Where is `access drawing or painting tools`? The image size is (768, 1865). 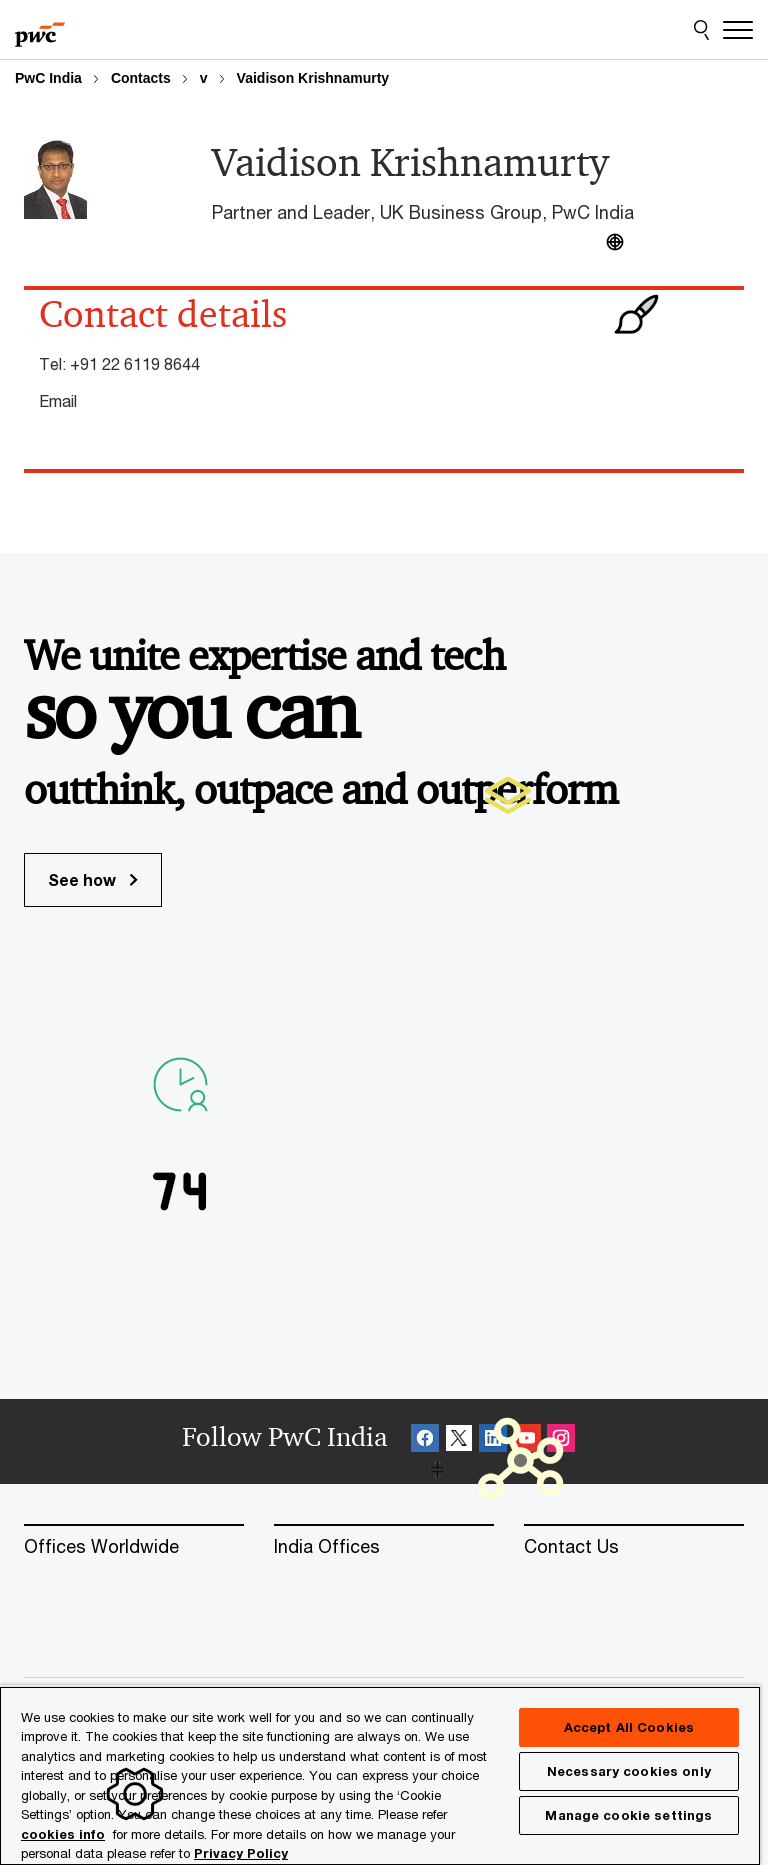
access drawing or painting tools is located at coordinates (638, 315).